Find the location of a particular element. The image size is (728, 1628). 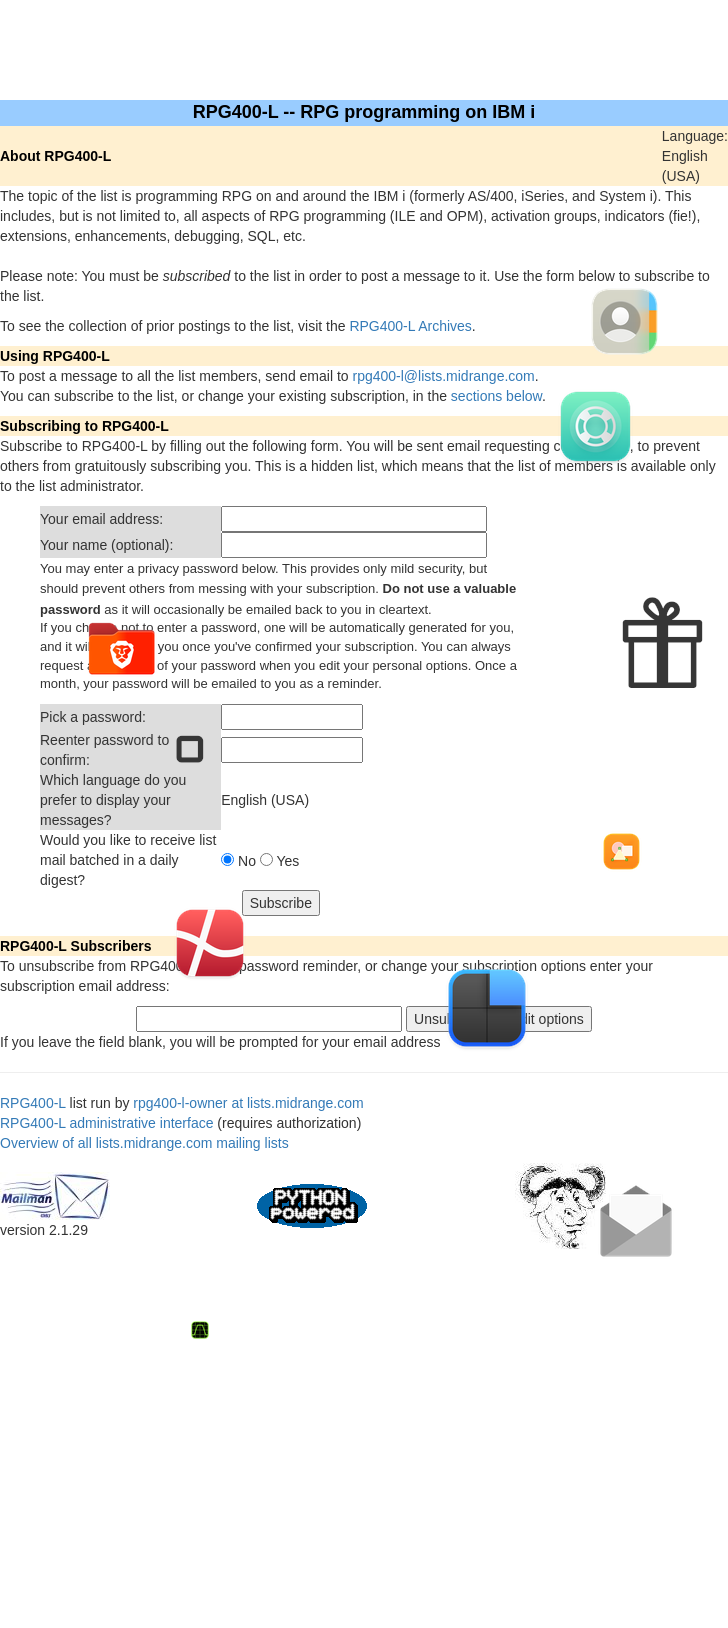

switch to workspace in the top-right position is located at coordinates (487, 1008).